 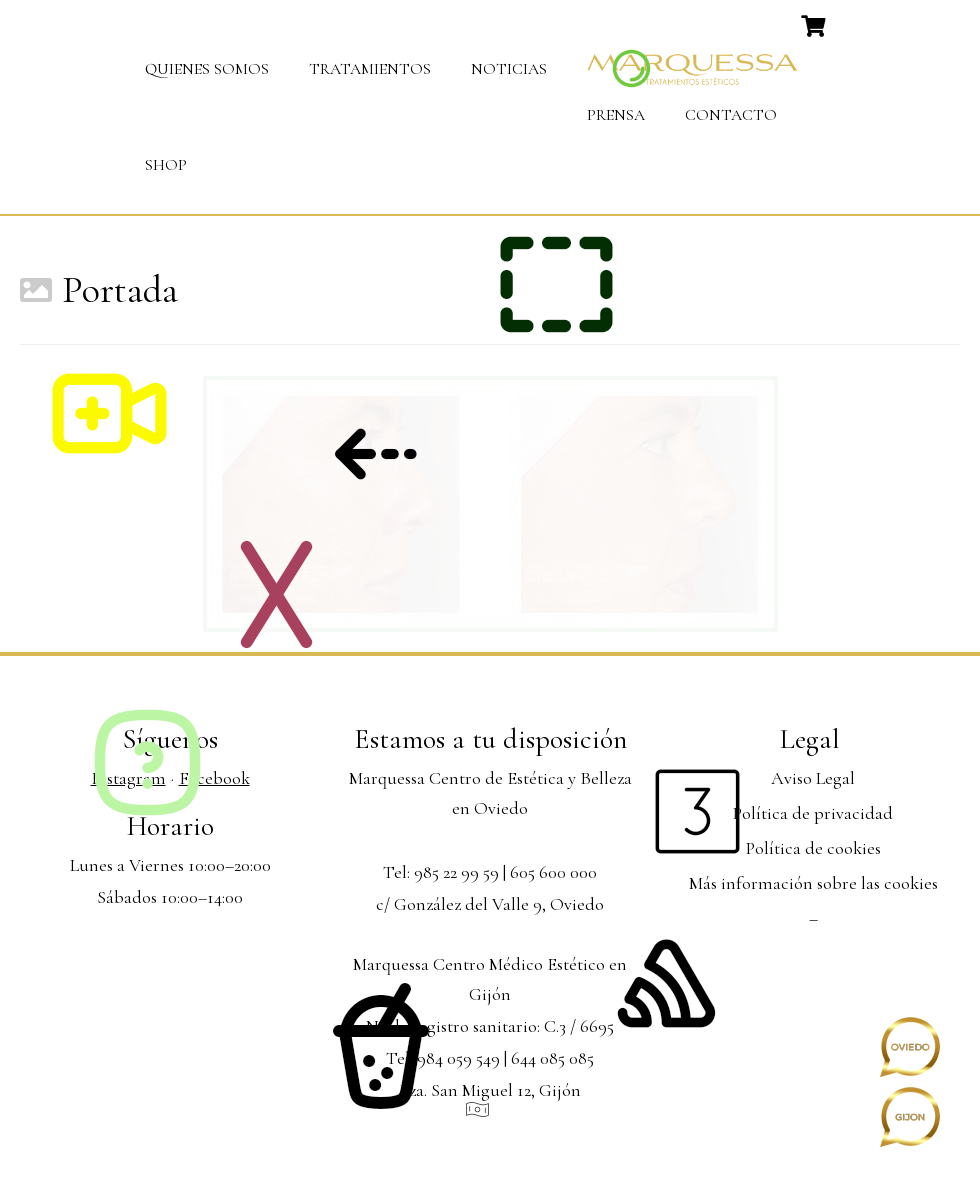 What do you see at coordinates (477, 1109) in the screenshot?
I see `view payment or transaction details` at bounding box center [477, 1109].